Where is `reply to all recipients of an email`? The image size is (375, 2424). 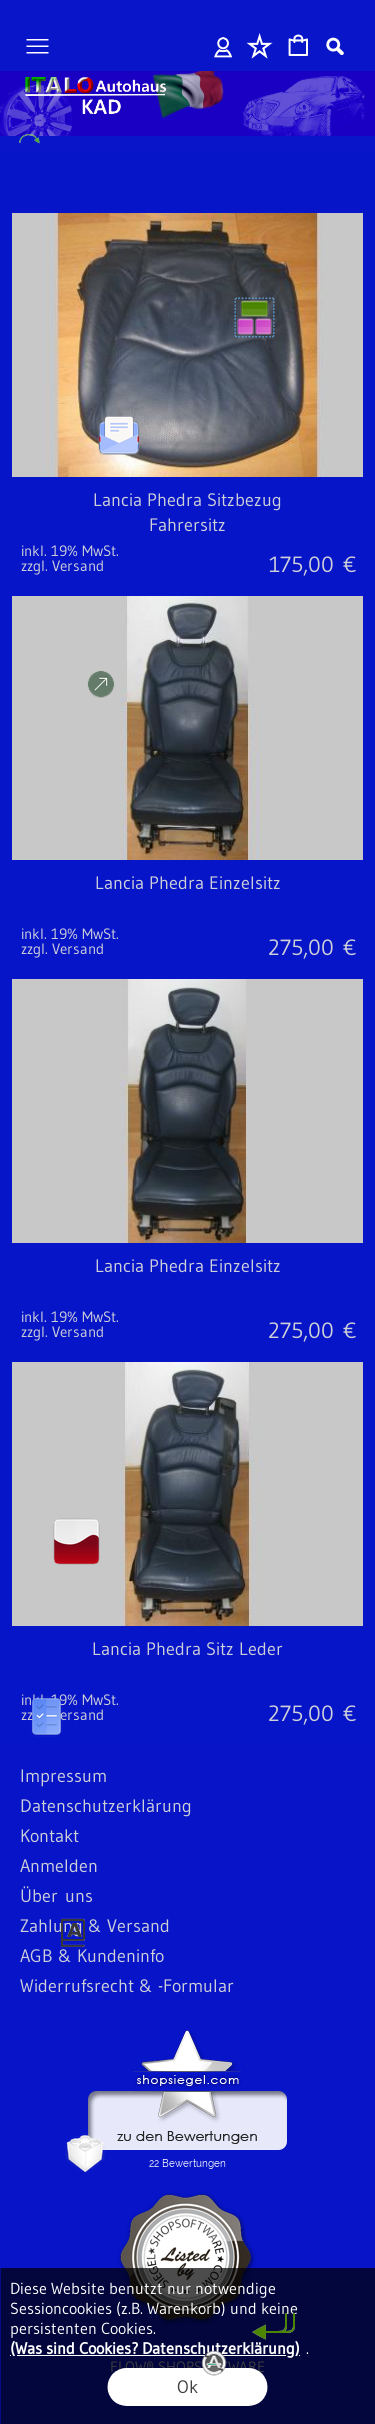 reply to all recipients of an email is located at coordinates (273, 2323).